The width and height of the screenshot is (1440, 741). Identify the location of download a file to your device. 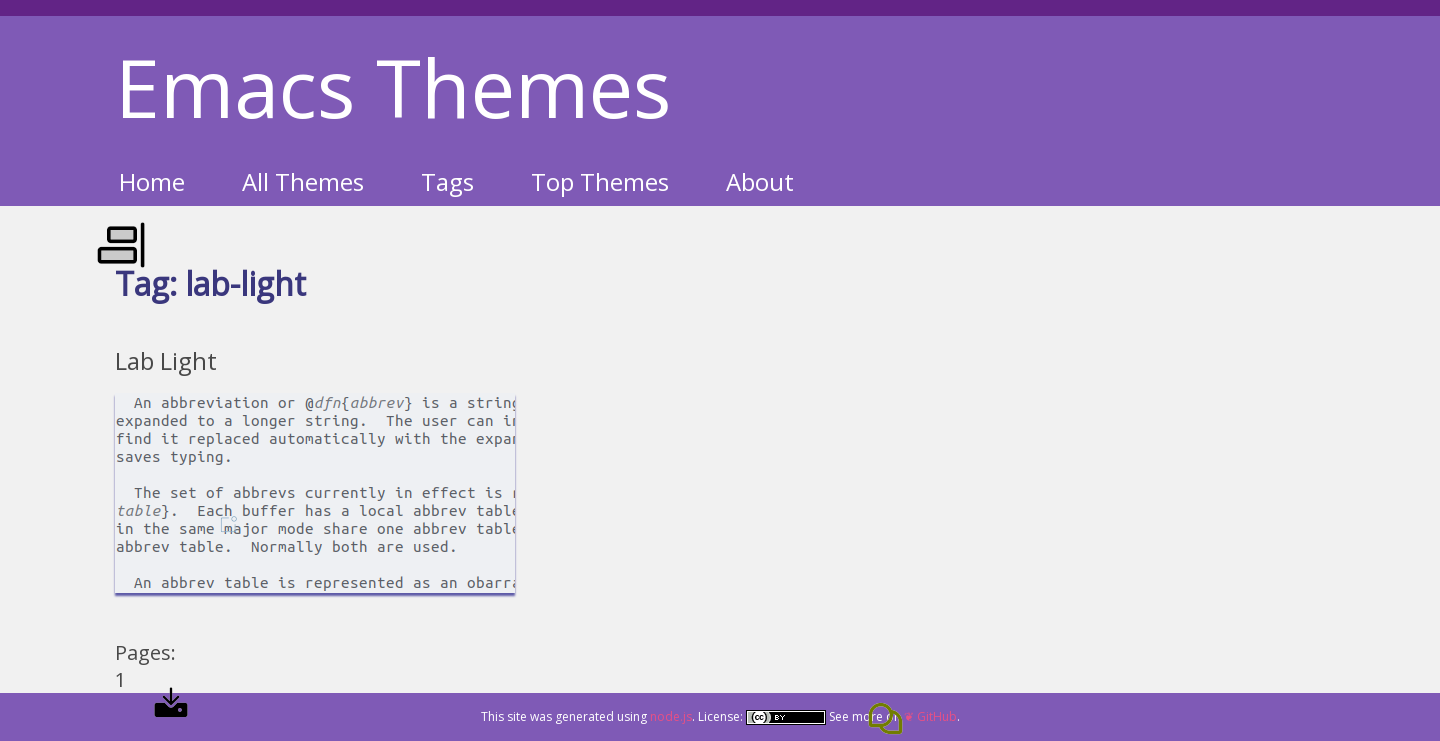
(171, 704).